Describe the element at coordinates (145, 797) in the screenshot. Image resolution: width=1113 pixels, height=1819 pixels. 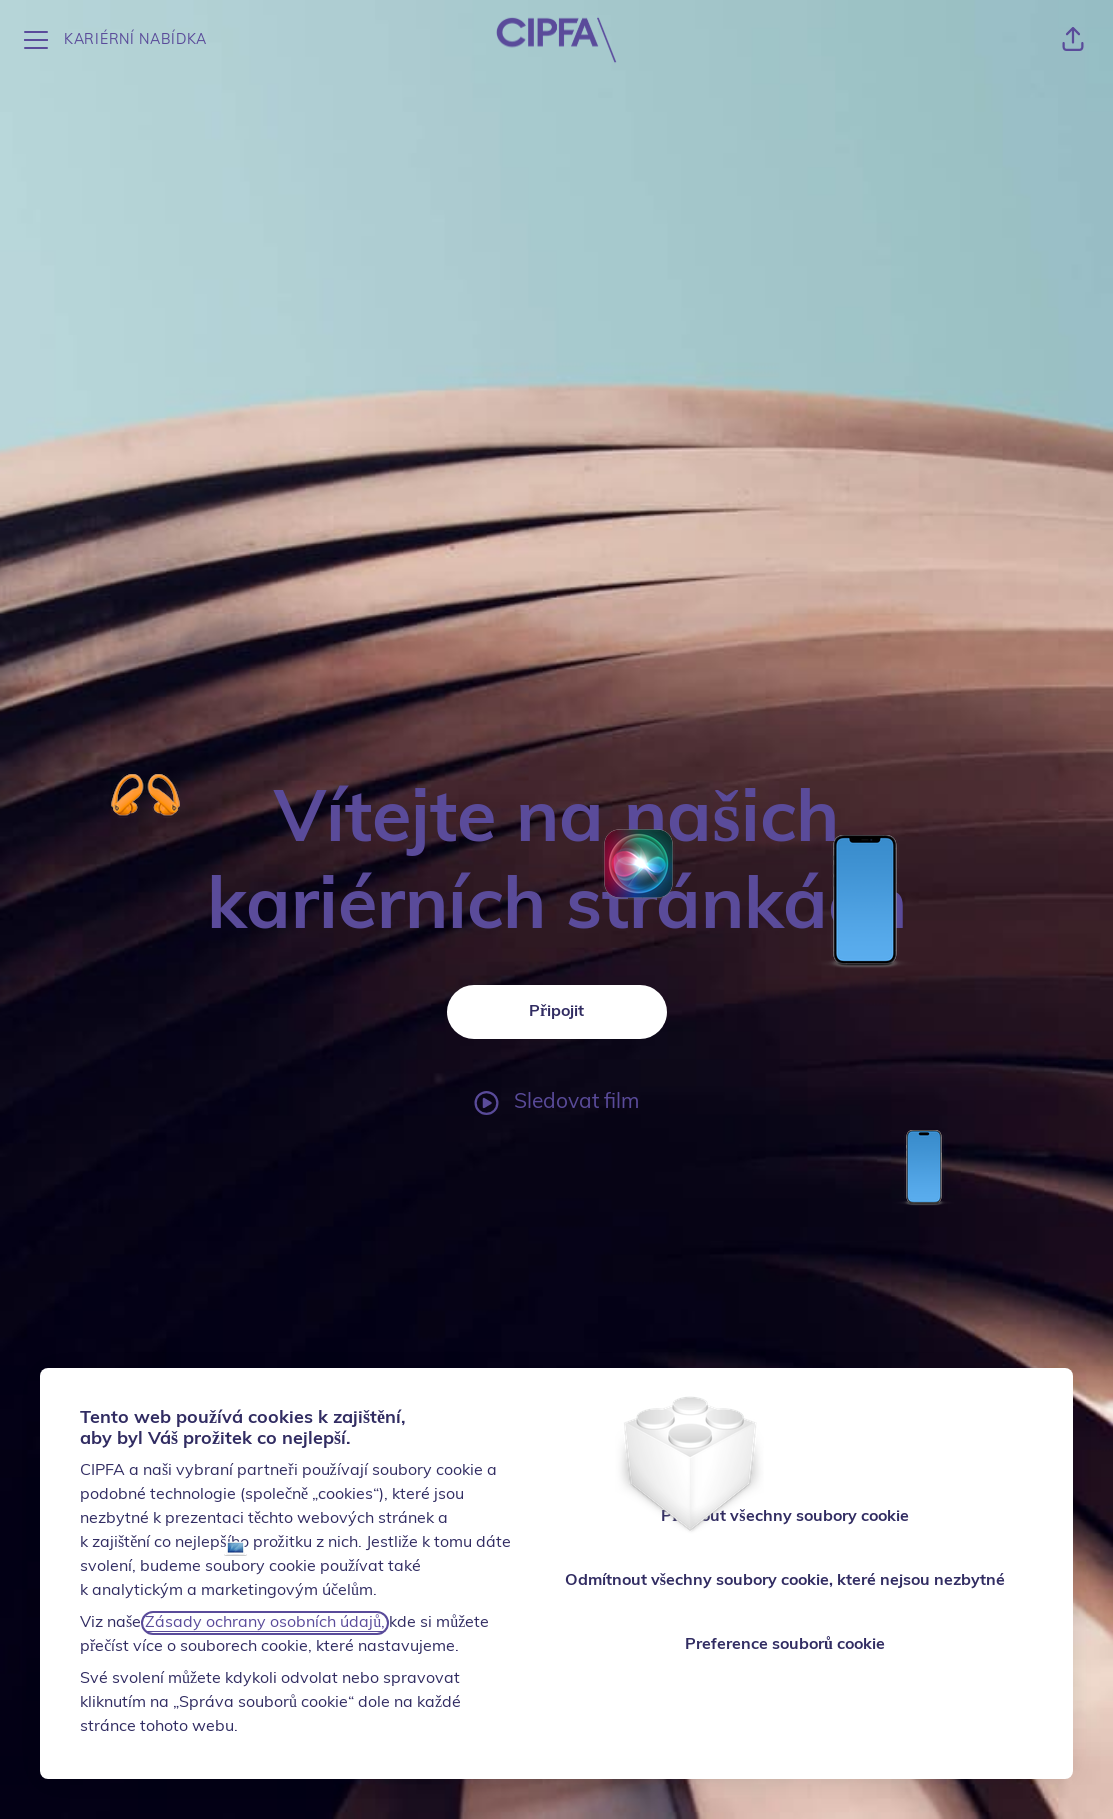
I see `connect wireless earbuds via bluetooth` at that location.